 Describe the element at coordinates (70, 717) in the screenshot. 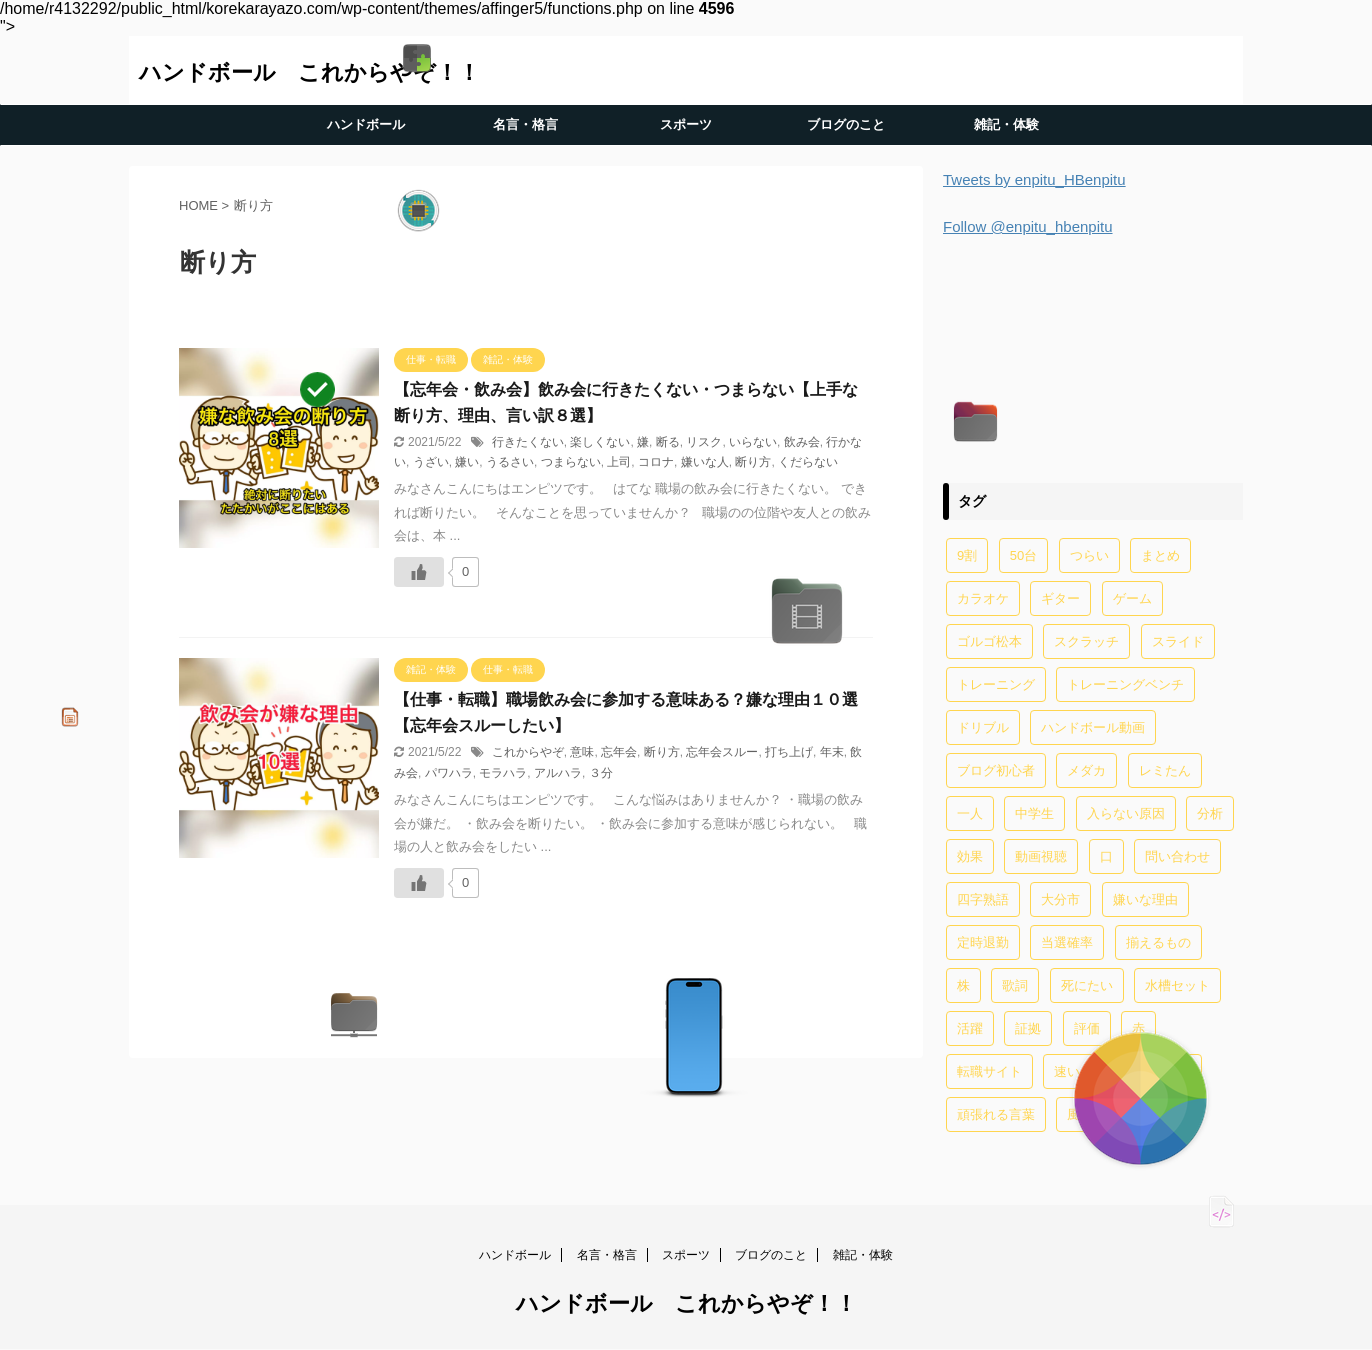

I see `libreoffice impress presentation file` at that location.